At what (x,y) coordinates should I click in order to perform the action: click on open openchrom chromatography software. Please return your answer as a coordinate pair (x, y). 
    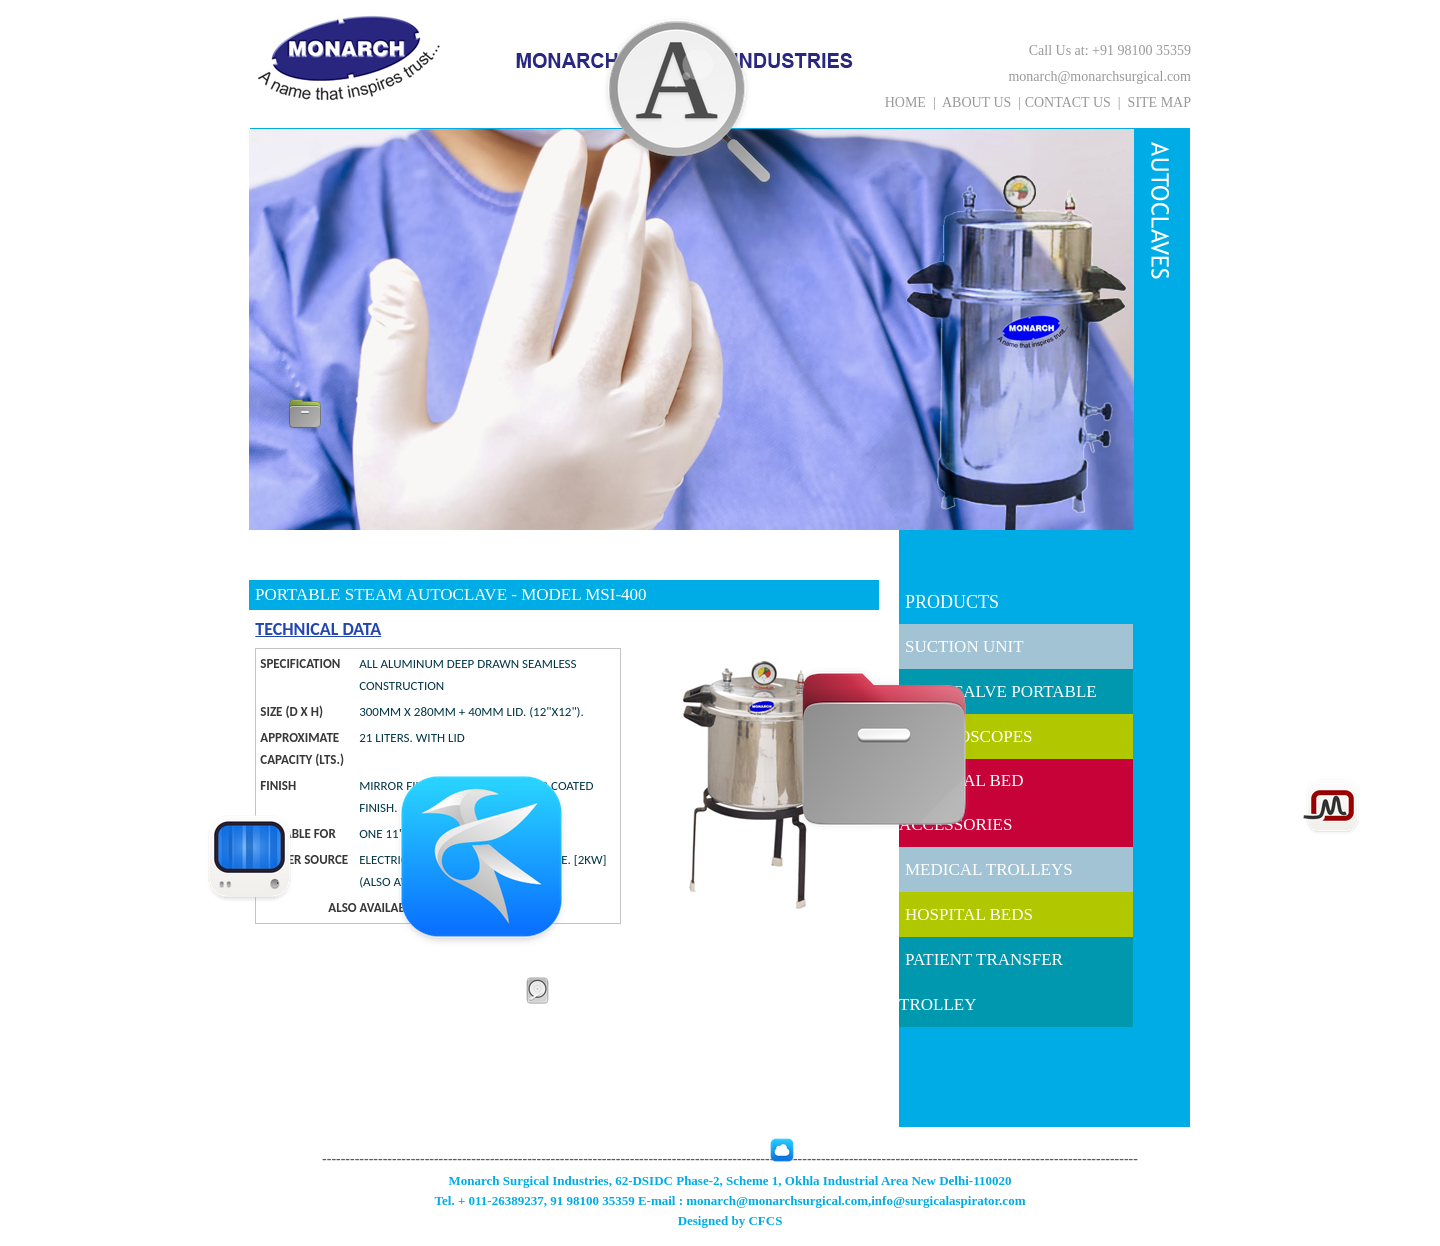
    Looking at the image, I should click on (1332, 805).